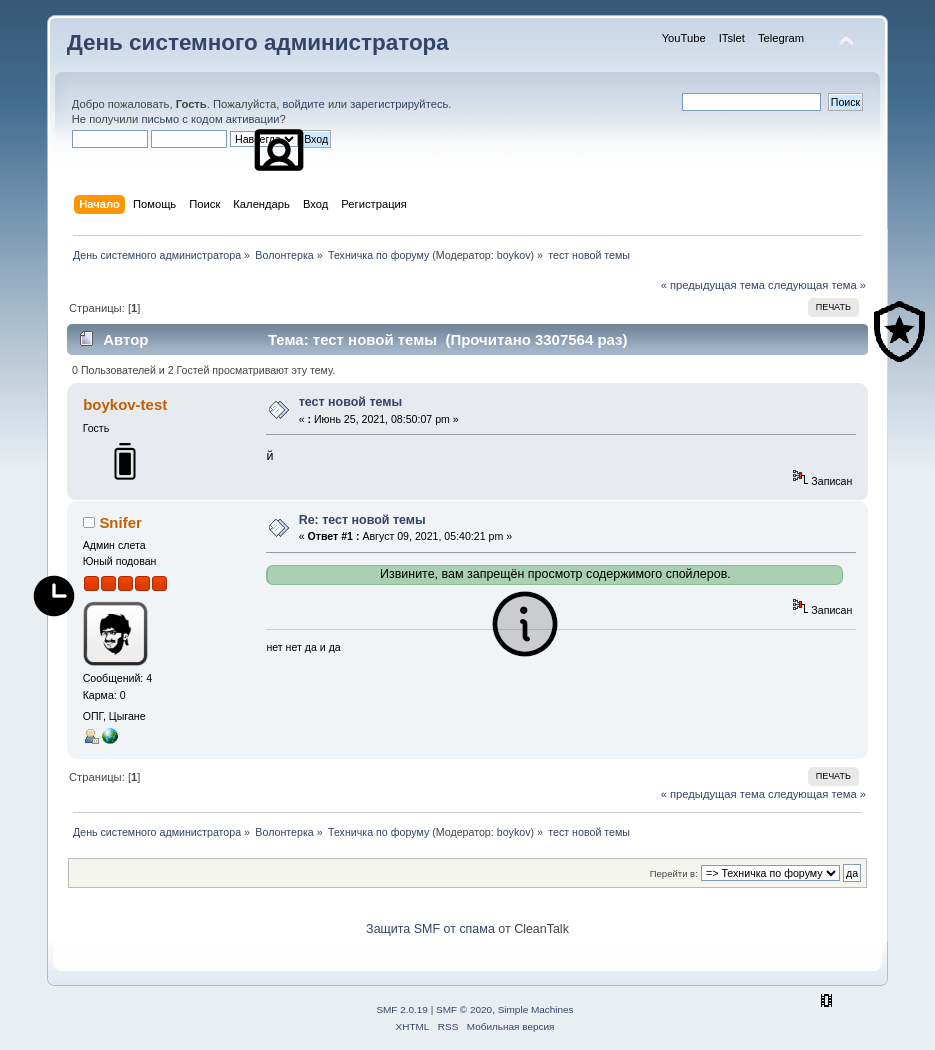 The height and width of the screenshot is (1050, 935). What do you see at coordinates (525, 624) in the screenshot?
I see `view more information or details` at bounding box center [525, 624].